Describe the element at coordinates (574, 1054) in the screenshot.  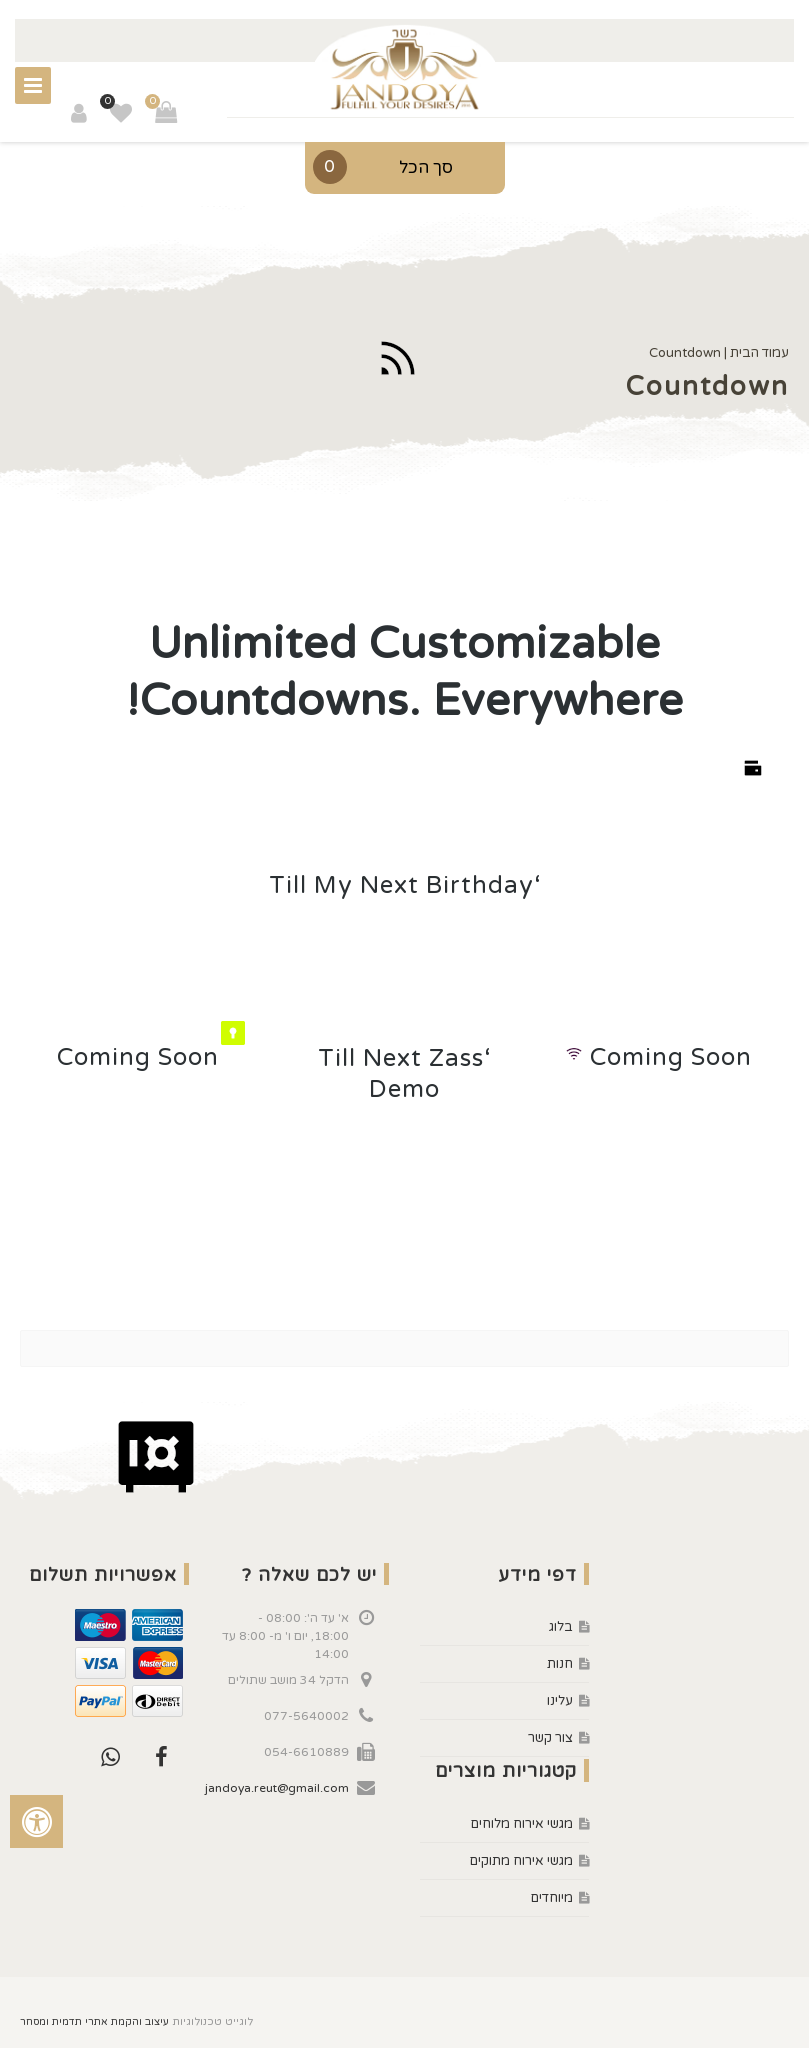
I see `indicates wireless network connection status` at that location.